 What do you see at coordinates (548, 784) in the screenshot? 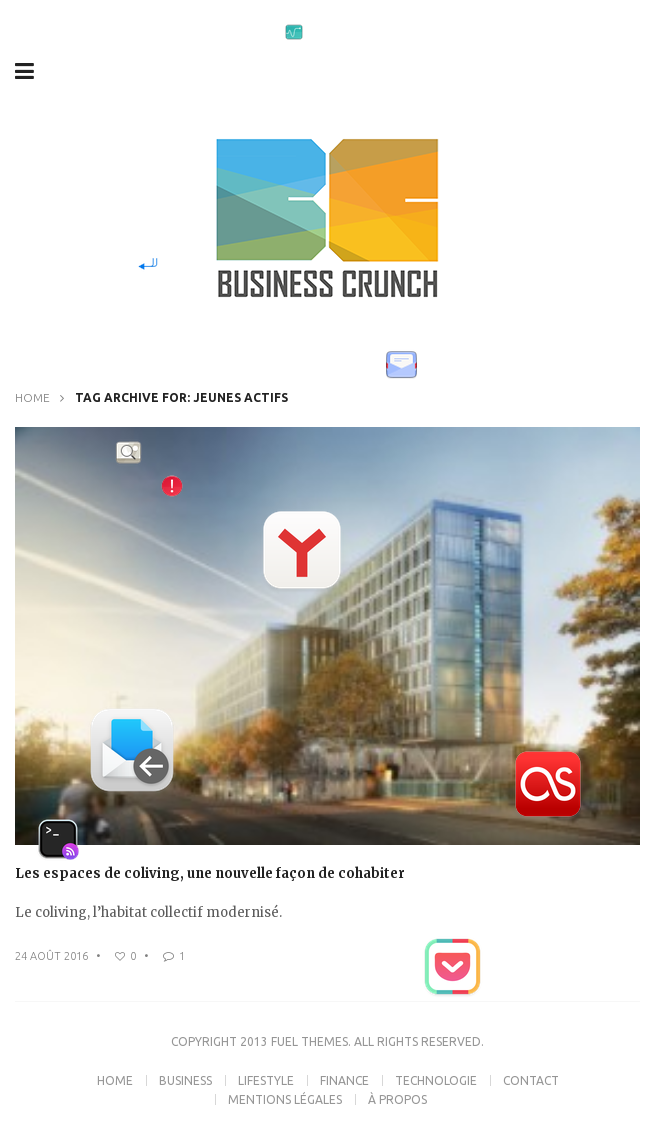
I see `open the Last.fm app` at bounding box center [548, 784].